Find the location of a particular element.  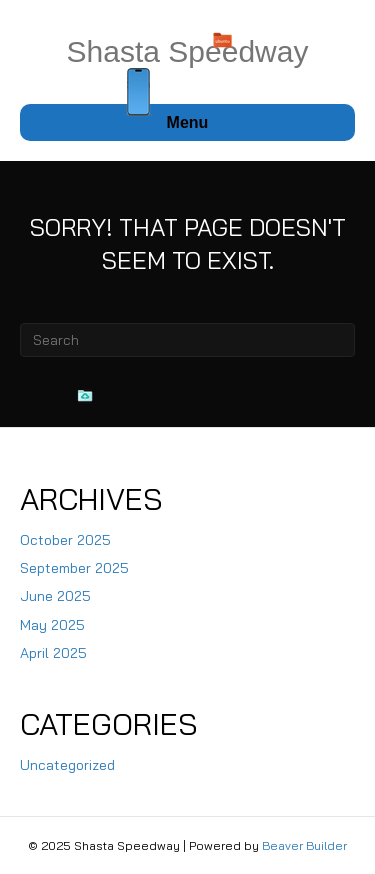

access windows update download folder is located at coordinates (85, 396).